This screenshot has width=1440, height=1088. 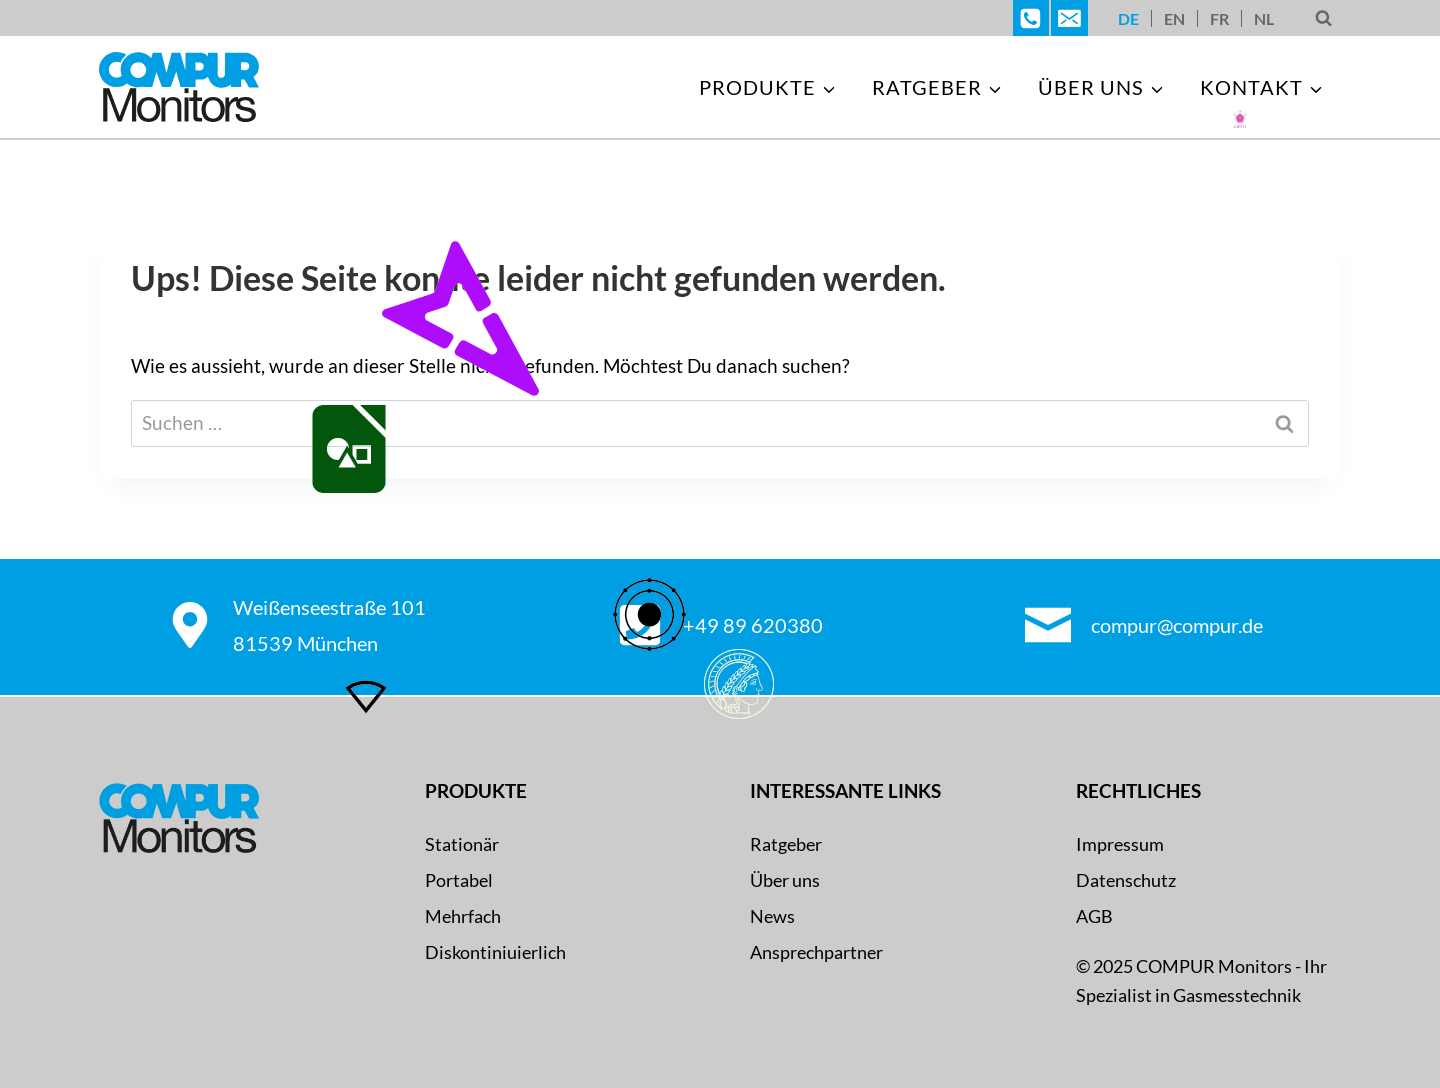 What do you see at coordinates (460, 318) in the screenshot?
I see `open mapillary street-level imagery app` at bounding box center [460, 318].